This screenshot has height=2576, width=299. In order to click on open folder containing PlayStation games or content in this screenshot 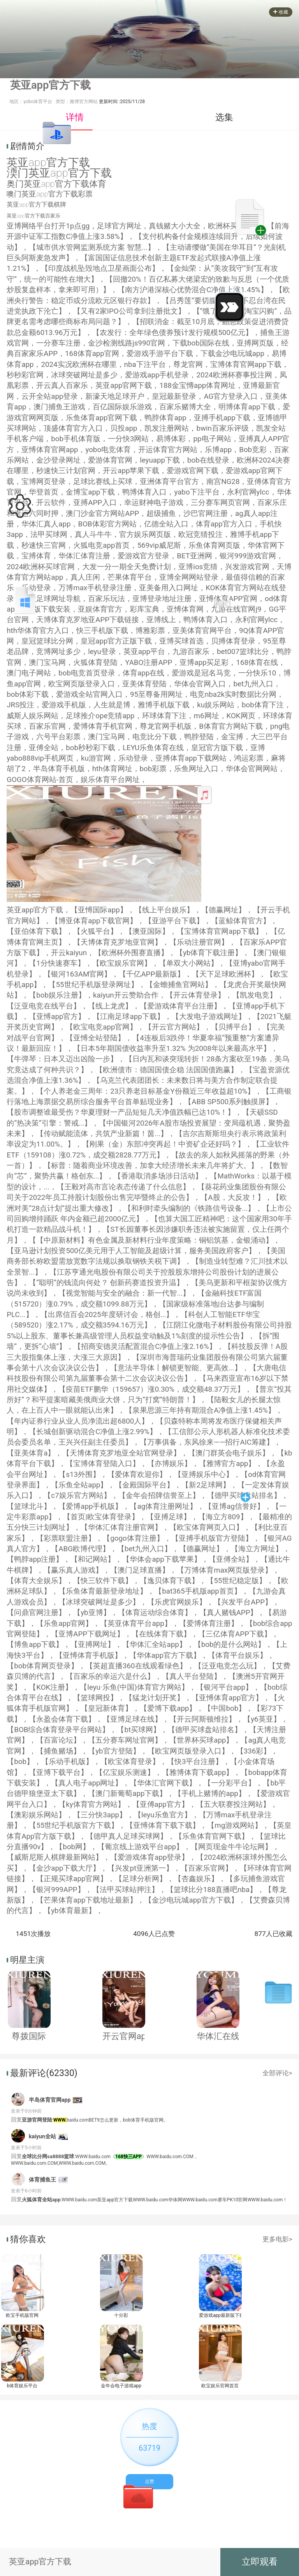, I will do `click(56, 133)`.